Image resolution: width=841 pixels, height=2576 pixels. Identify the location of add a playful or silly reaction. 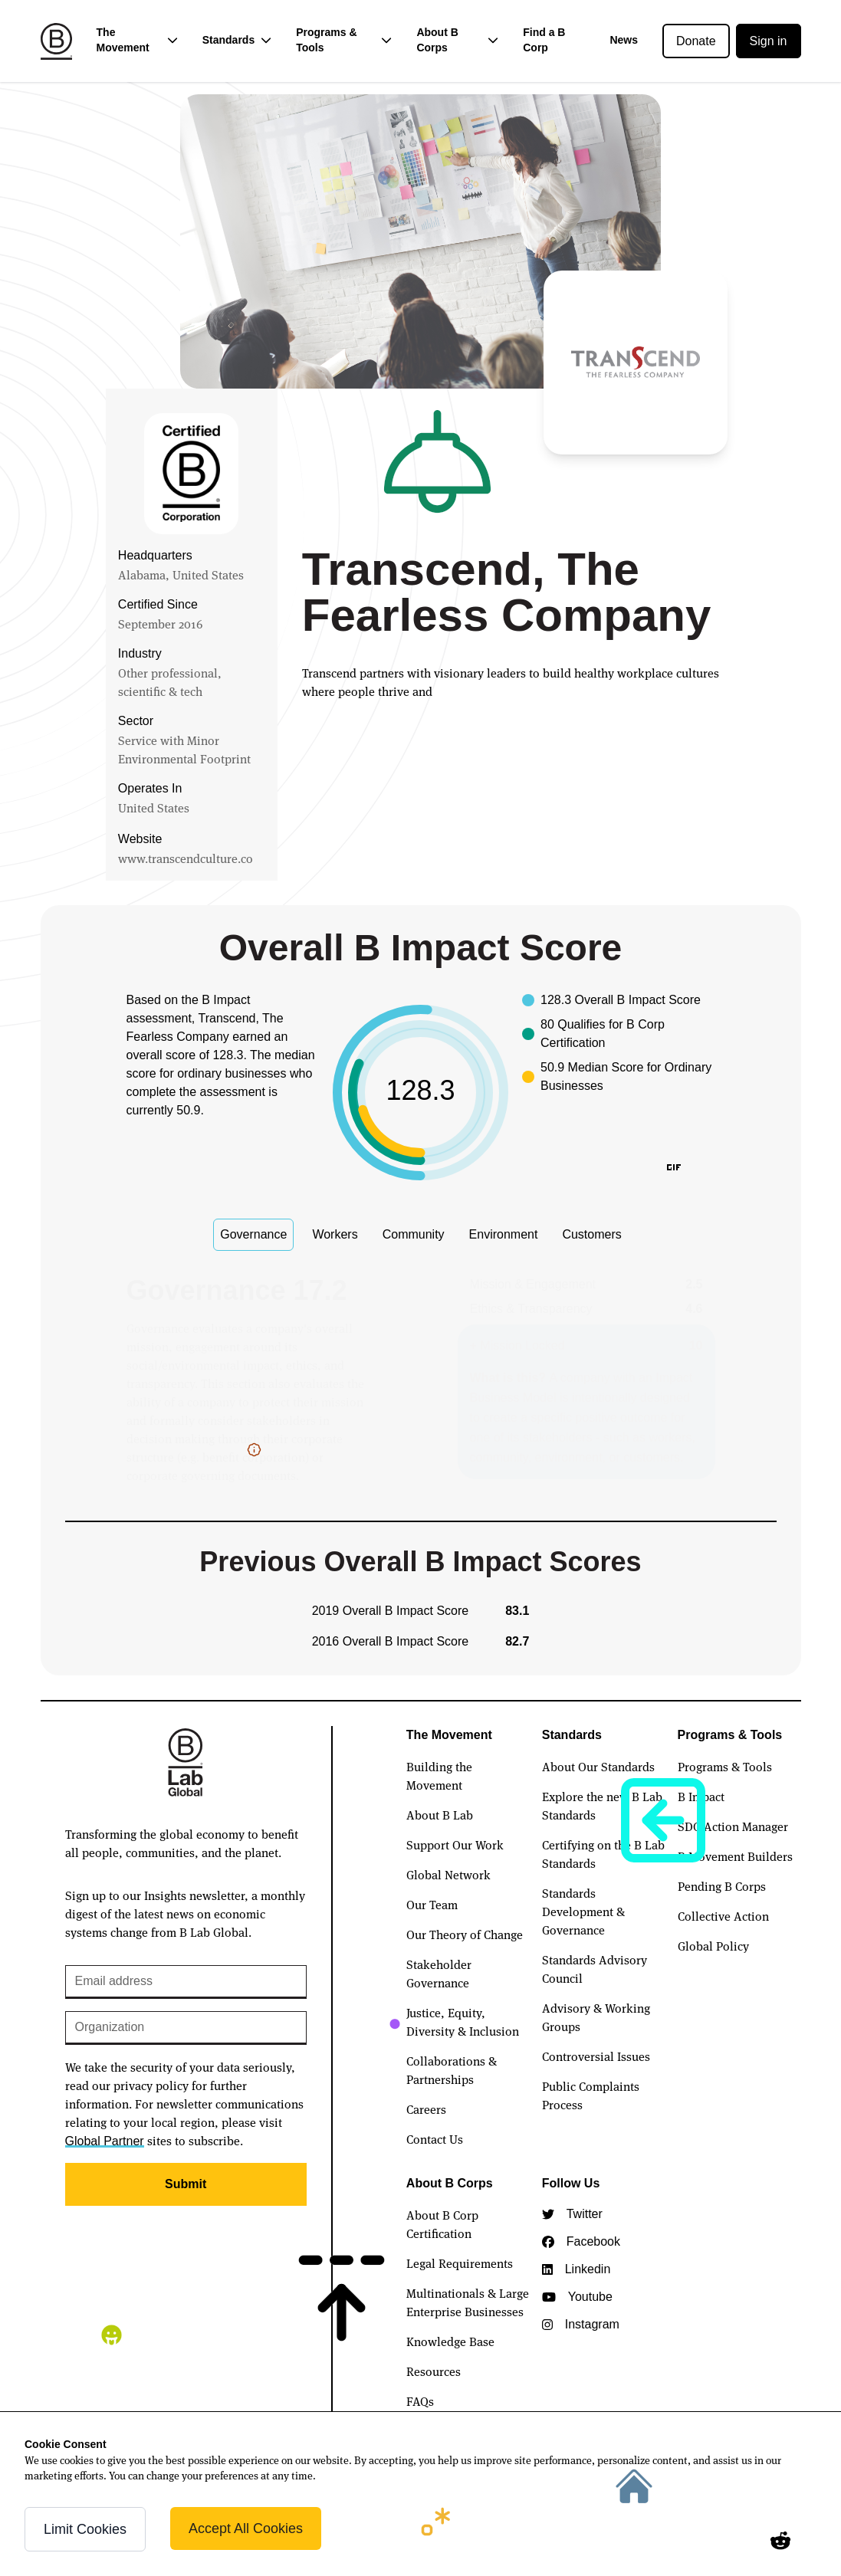
(111, 2335).